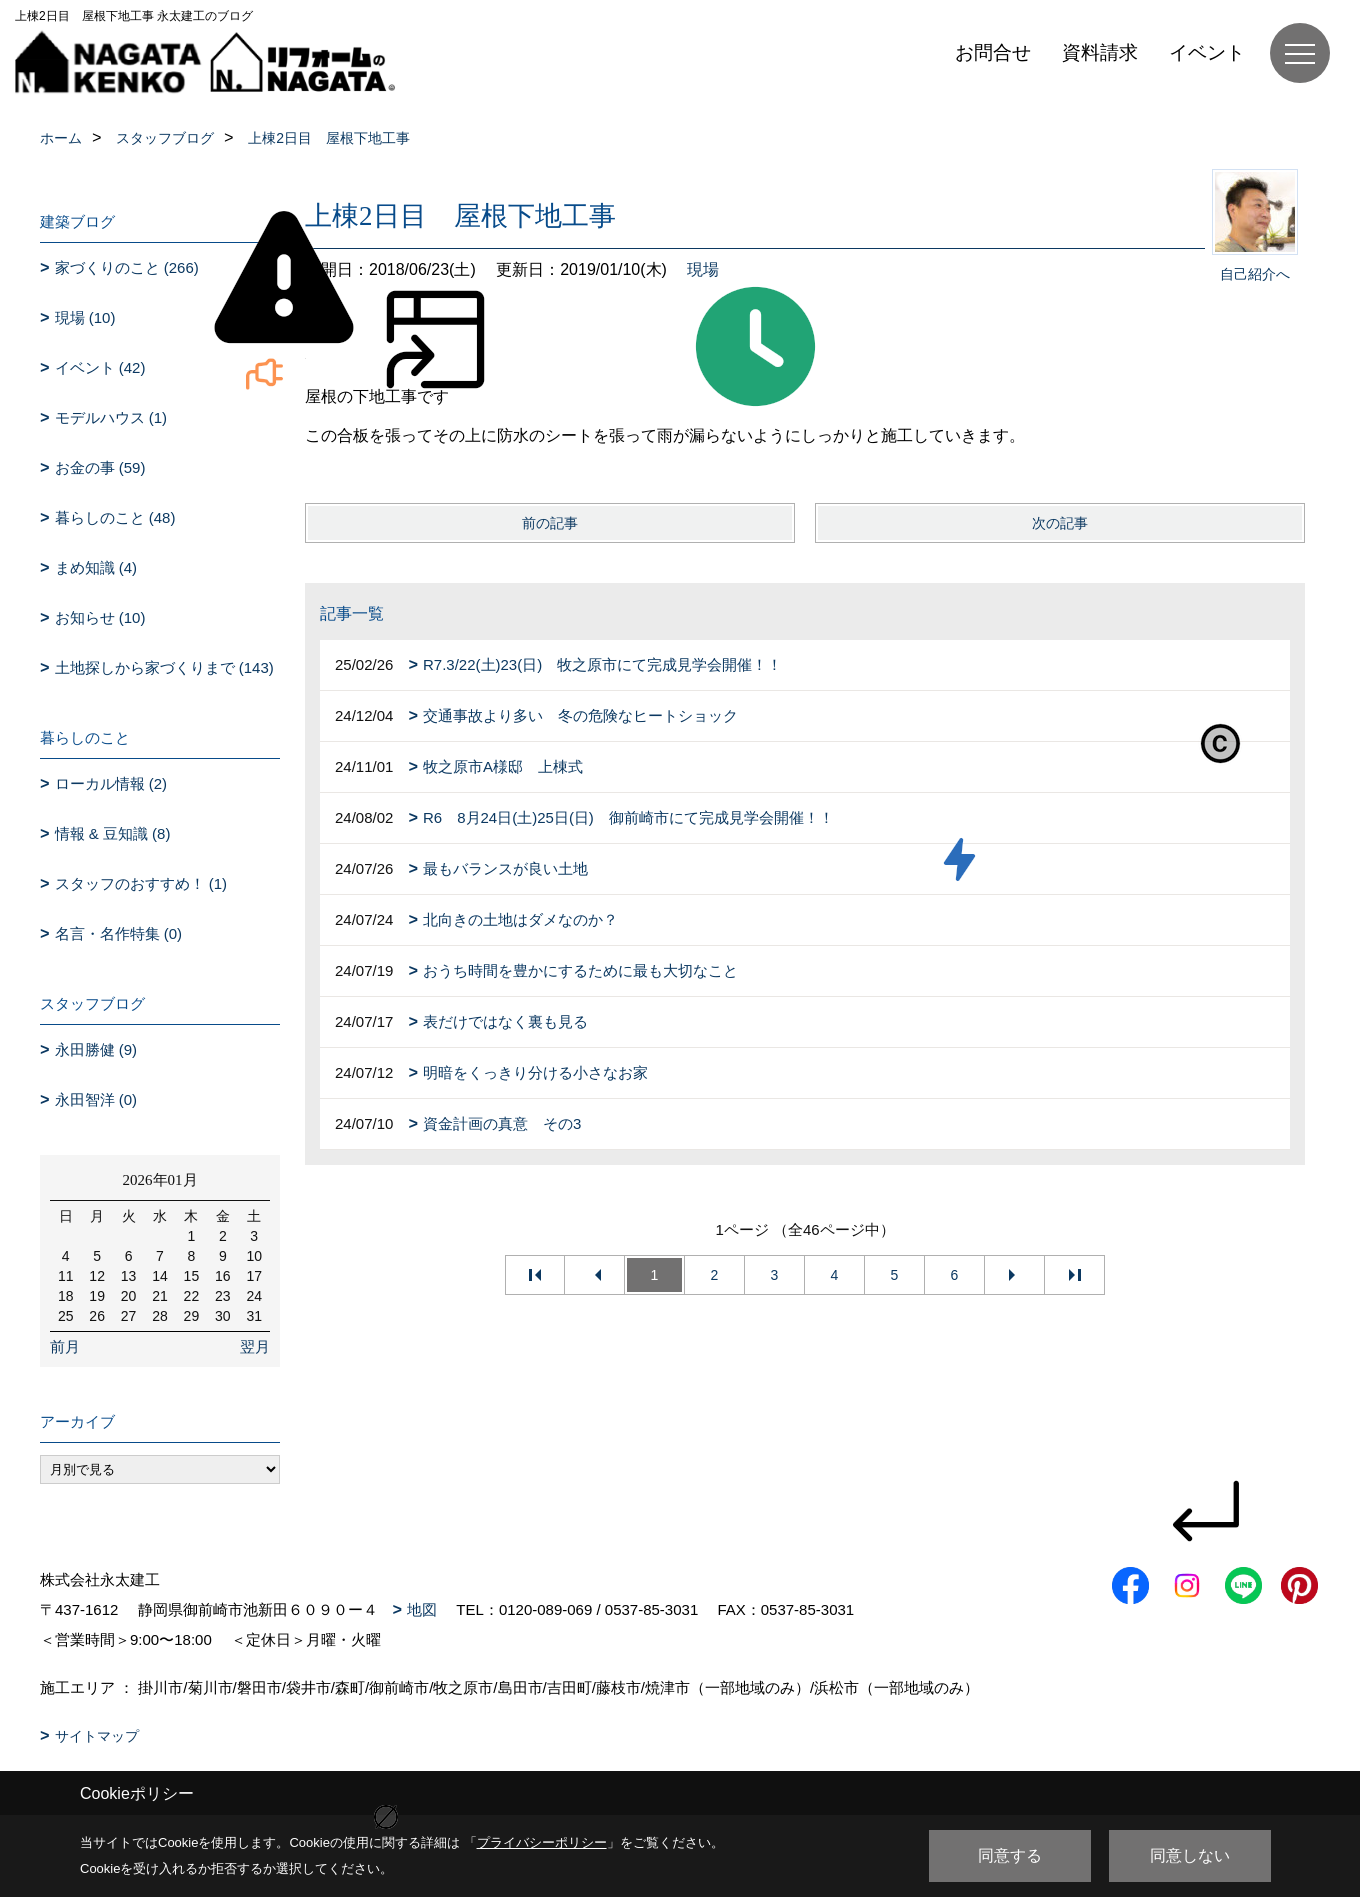 Image resolution: width=1360 pixels, height=1897 pixels. Describe the element at coordinates (284, 281) in the screenshot. I see `indicates a warning or important alert` at that location.